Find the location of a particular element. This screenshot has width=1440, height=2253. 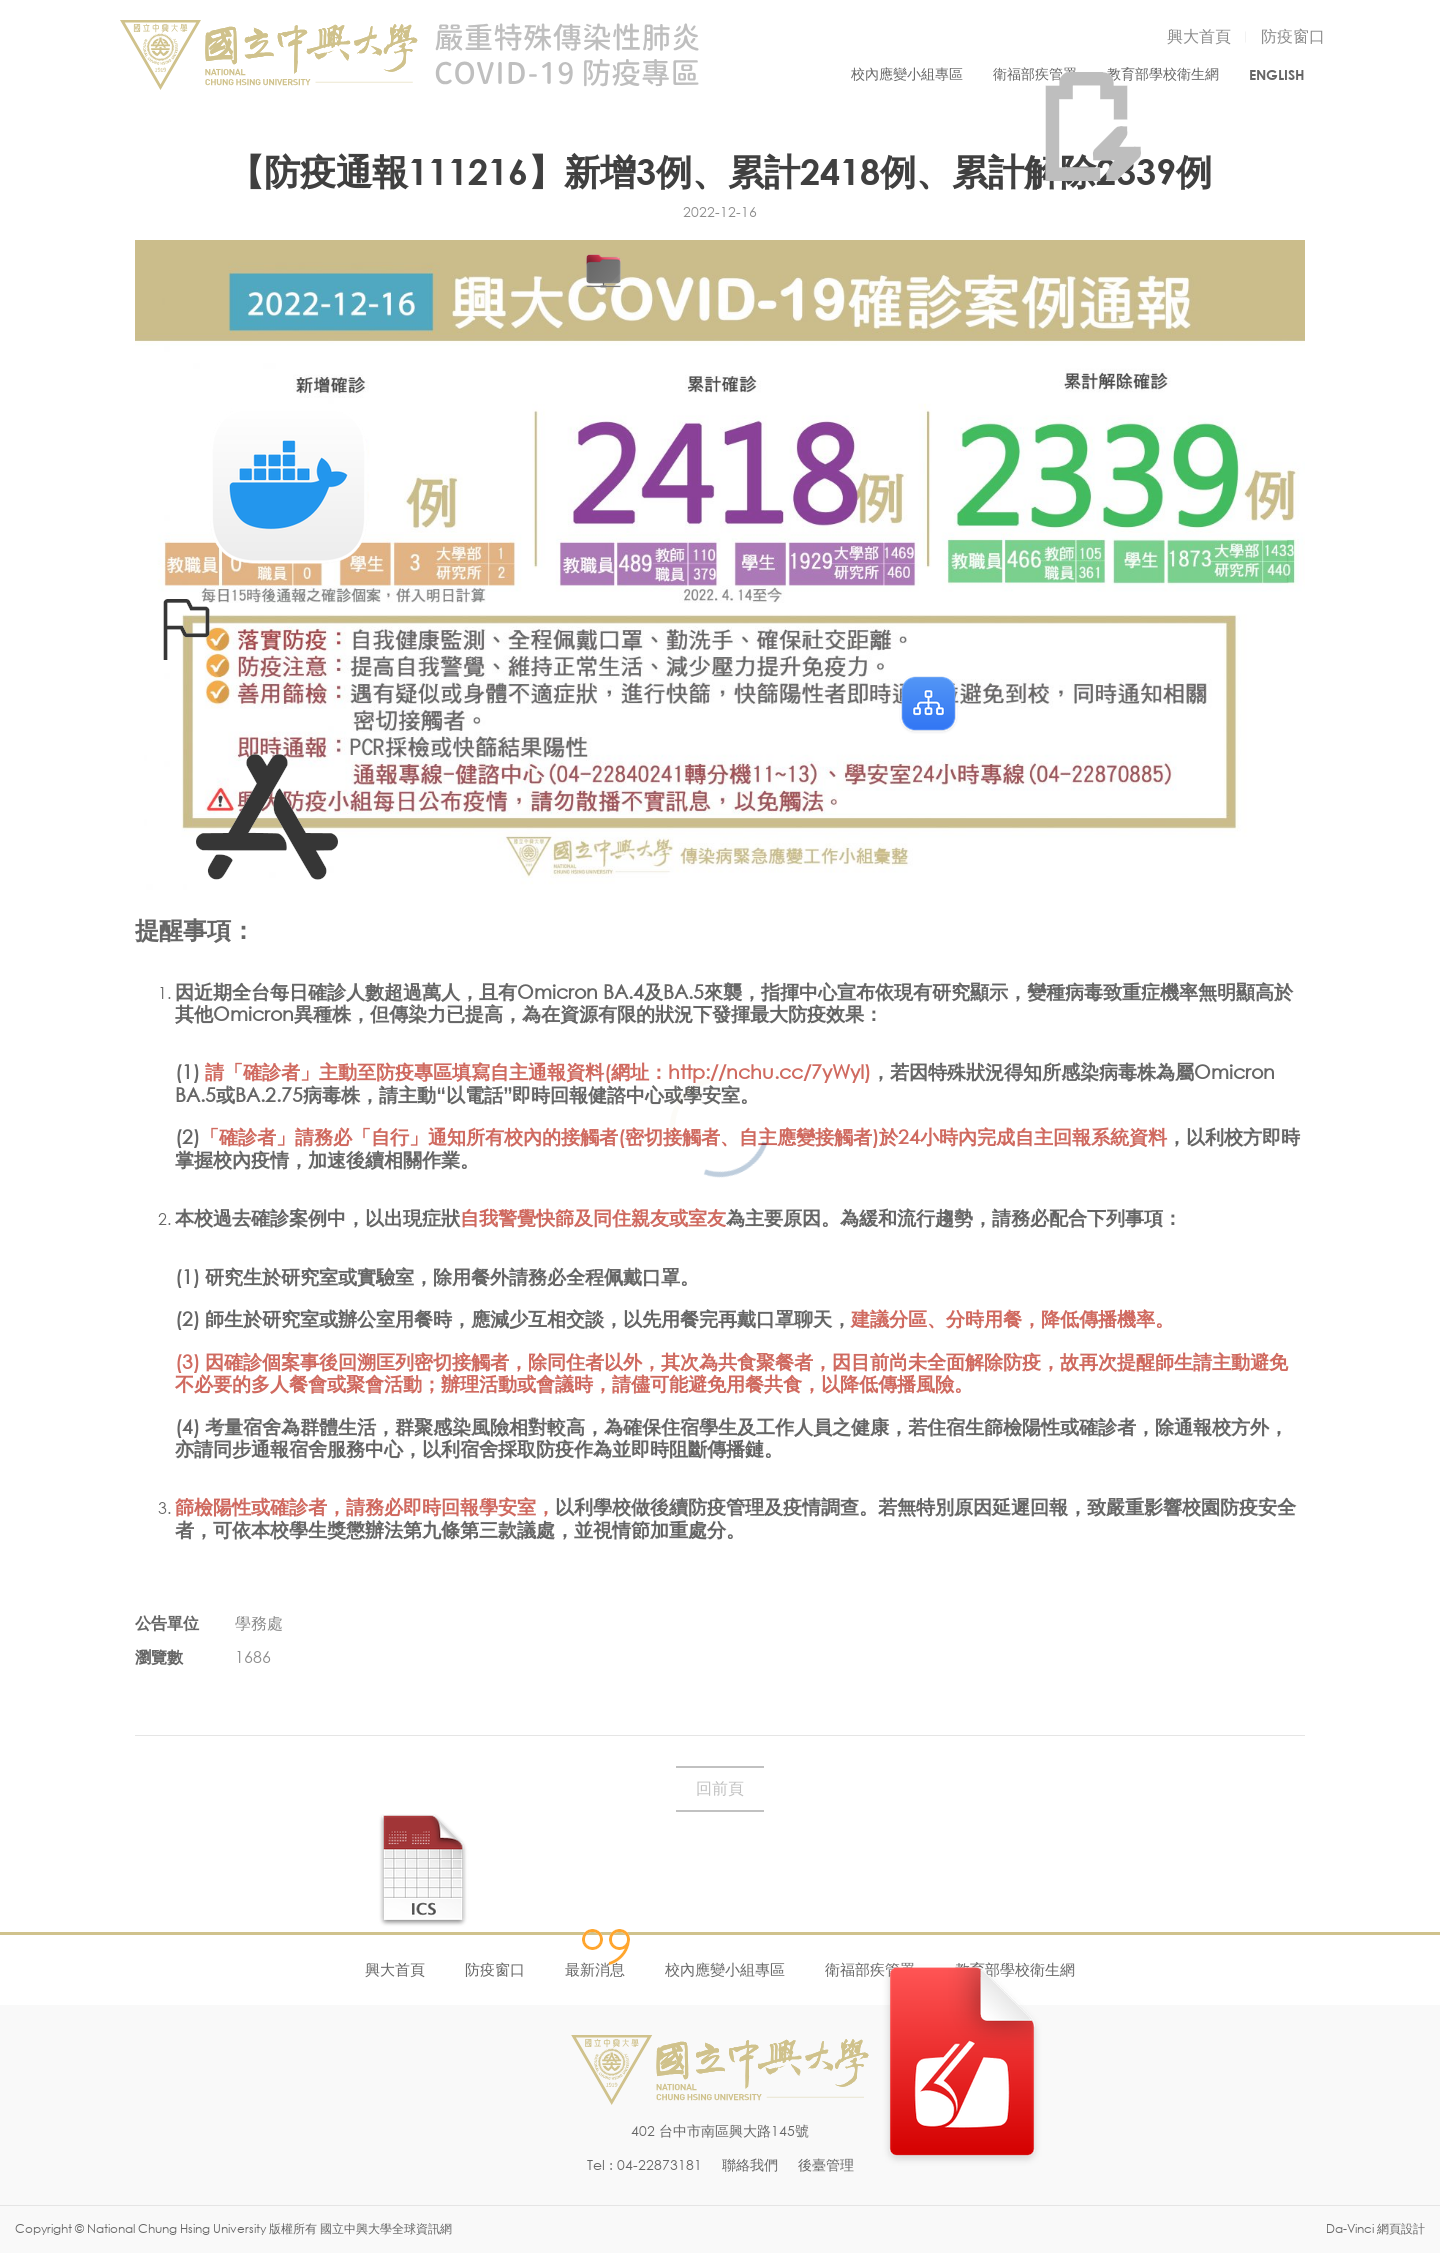

a postscript document file is located at coordinates (962, 2065).